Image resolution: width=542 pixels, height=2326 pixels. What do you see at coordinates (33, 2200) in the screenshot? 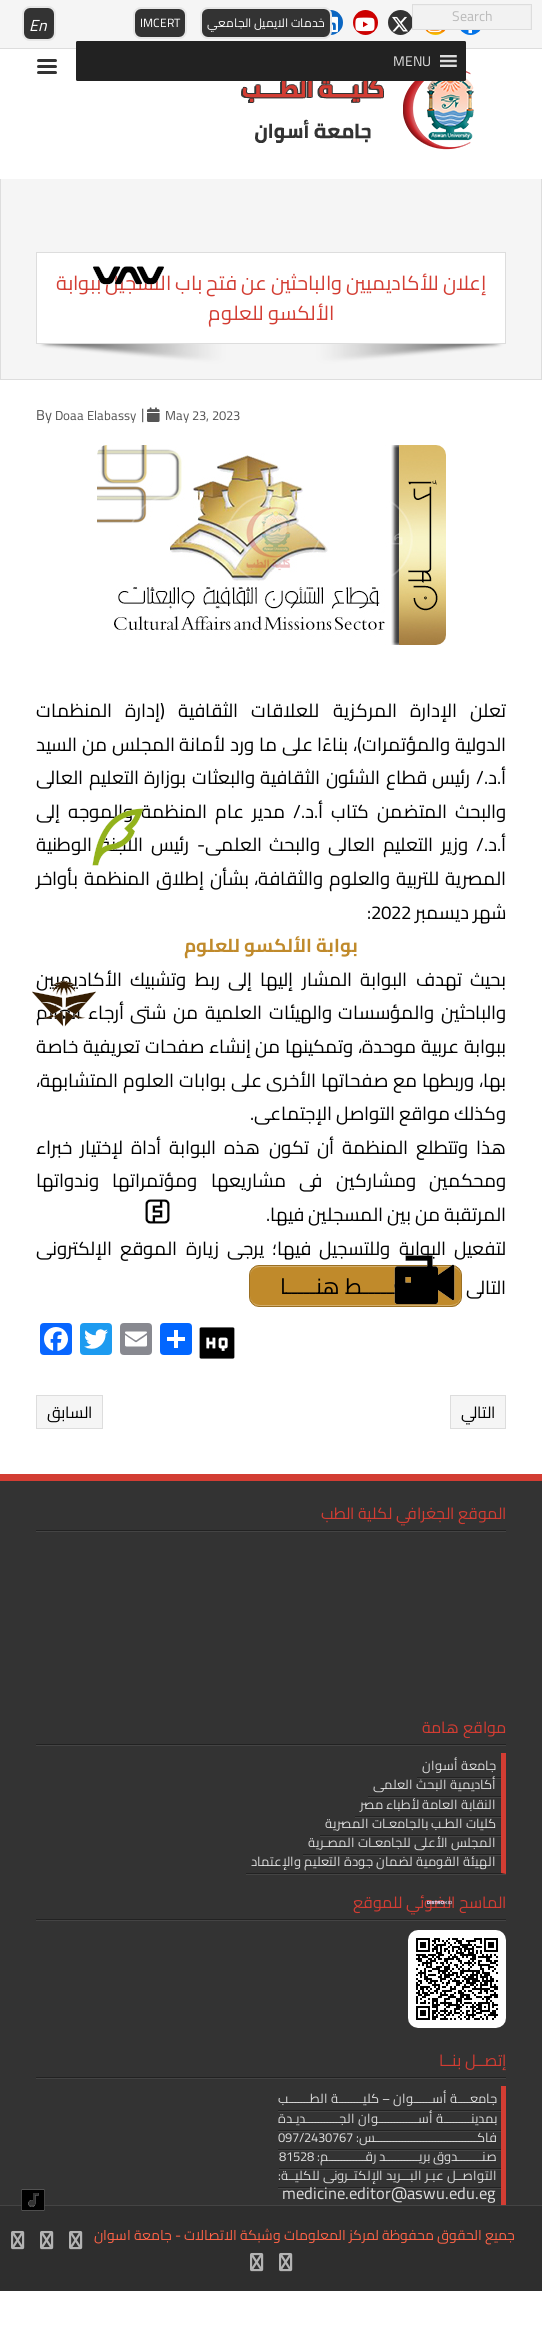
I see `play or access music files` at bounding box center [33, 2200].